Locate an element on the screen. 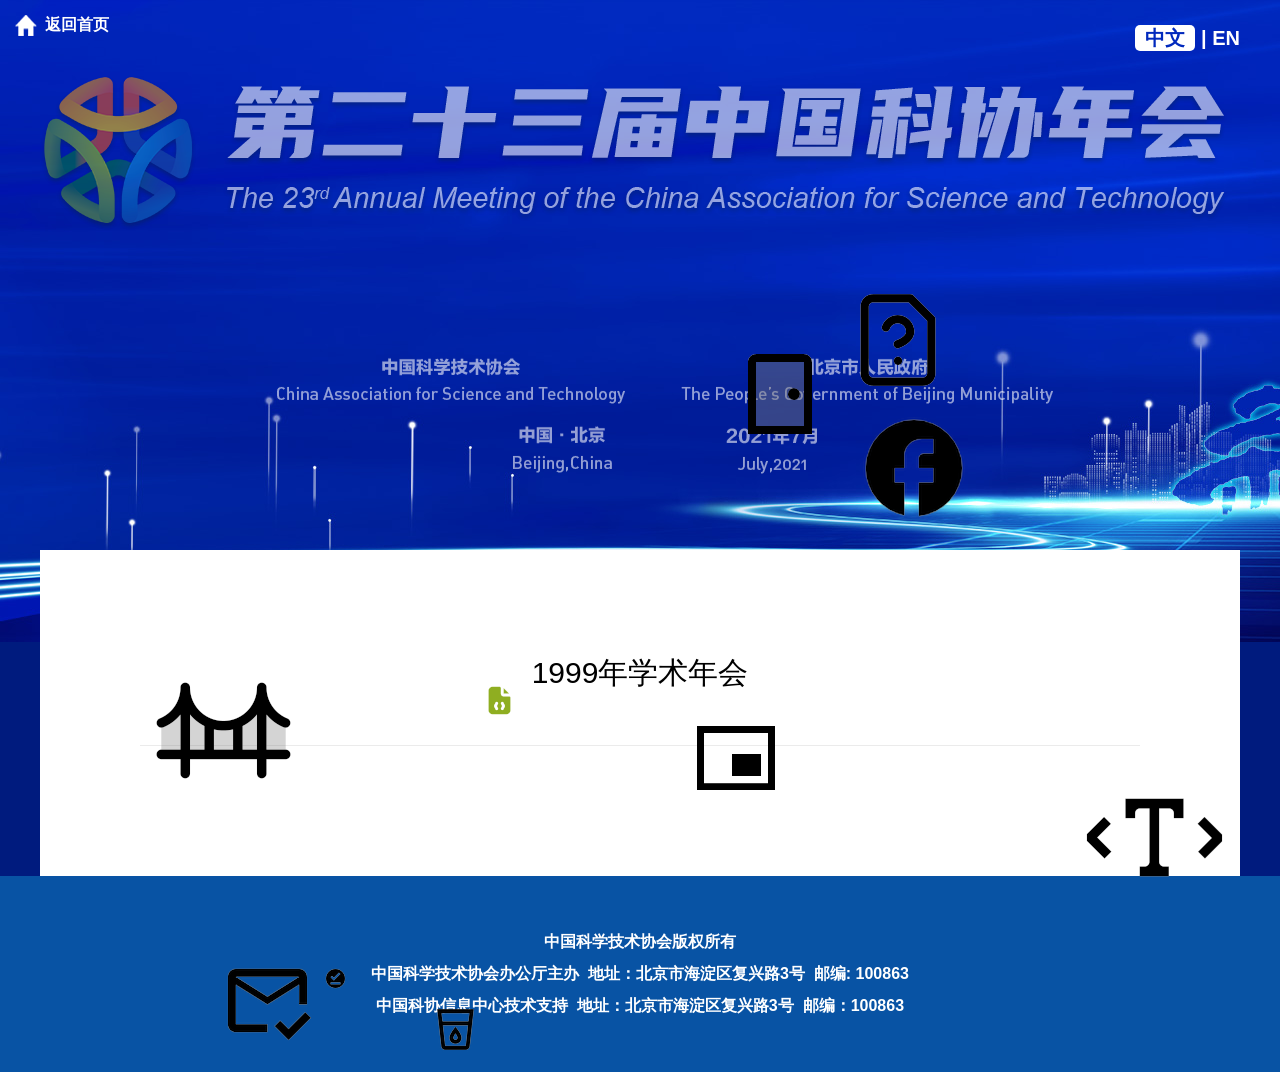 This screenshot has height=1072, width=1280. find nearby drink or beverage locations is located at coordinates (455, 1029).